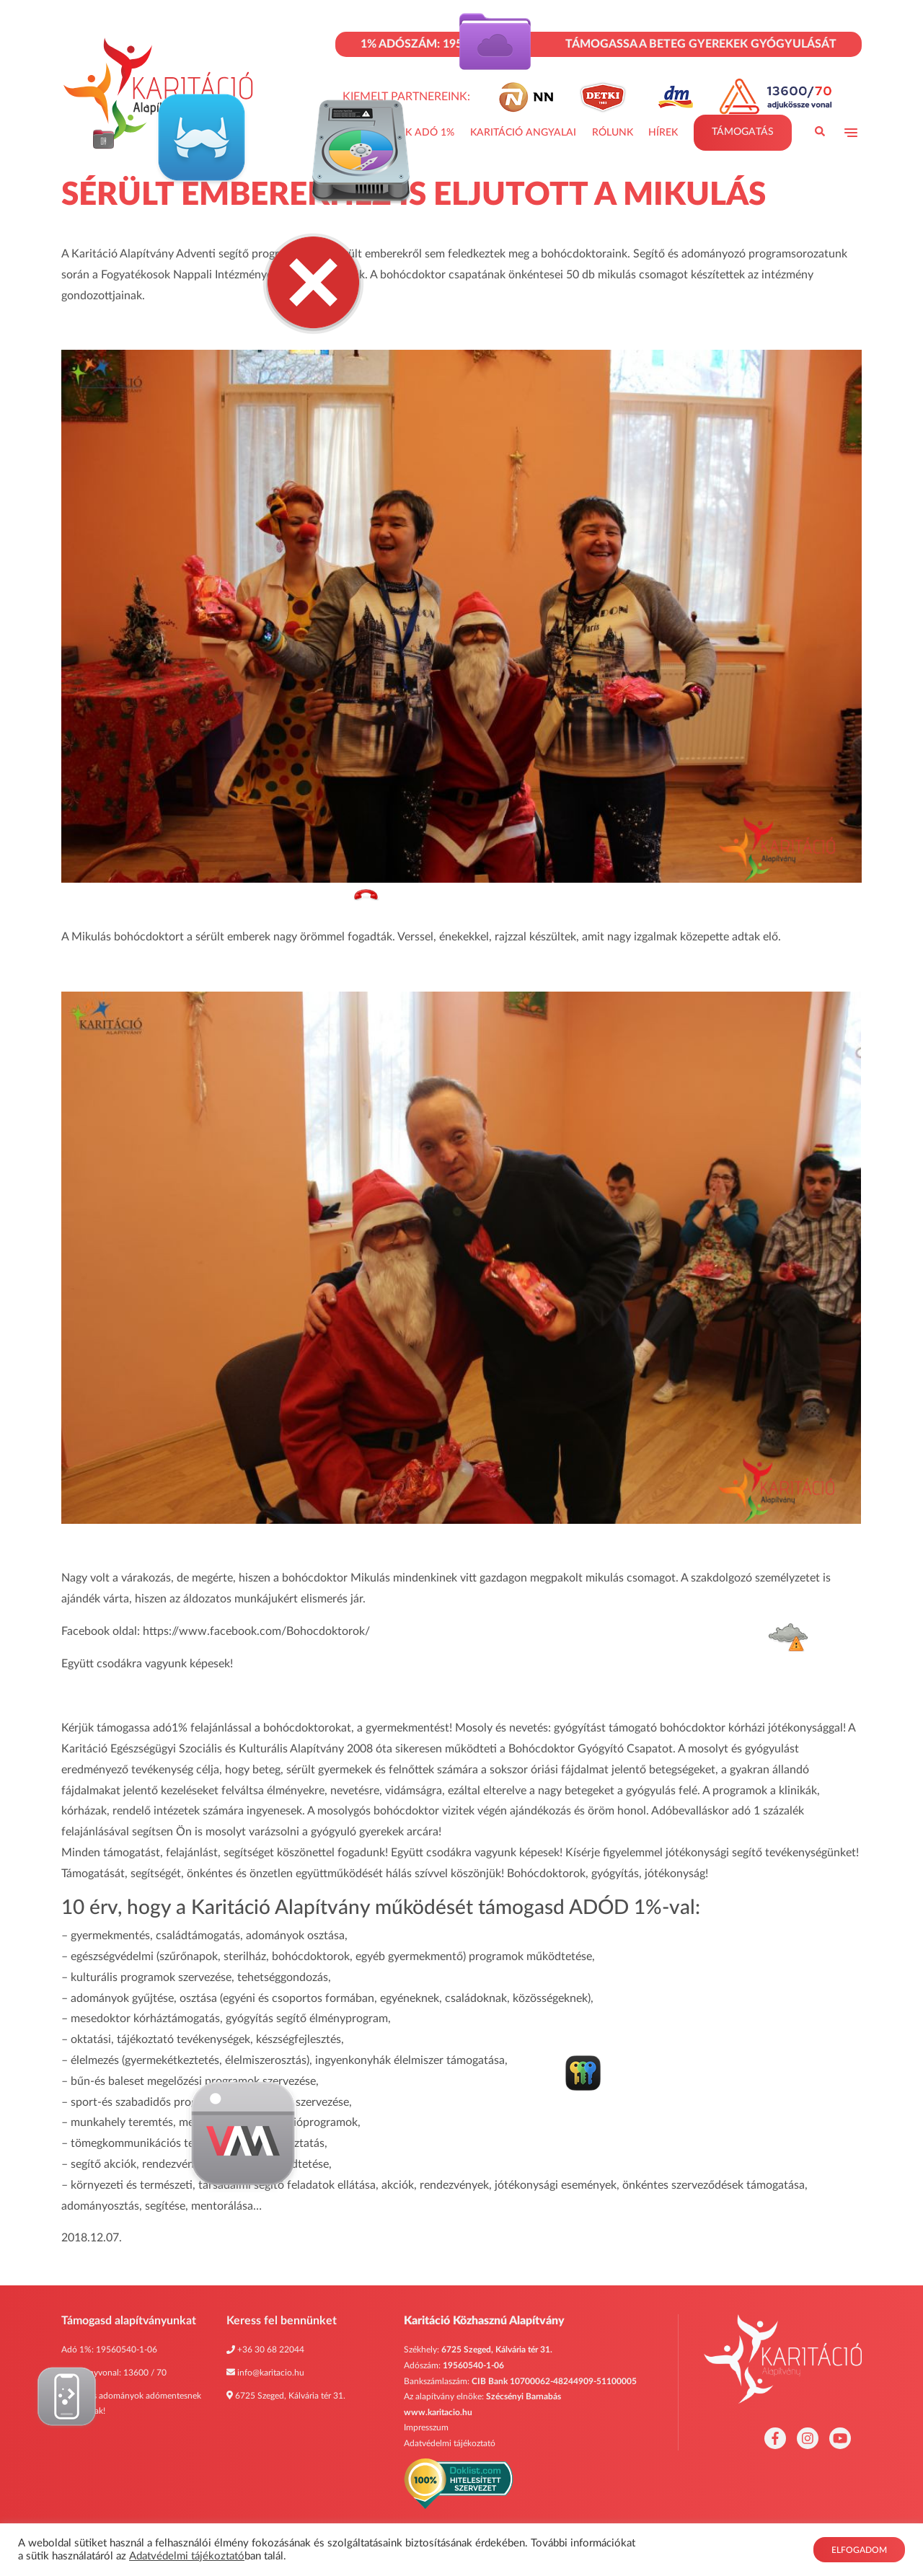 The height and width of the screenshot is (2576, 923). Describe the element at coordinates (495, 41) in the screenshot. I see `access cloud-synced files and folders` at that location.